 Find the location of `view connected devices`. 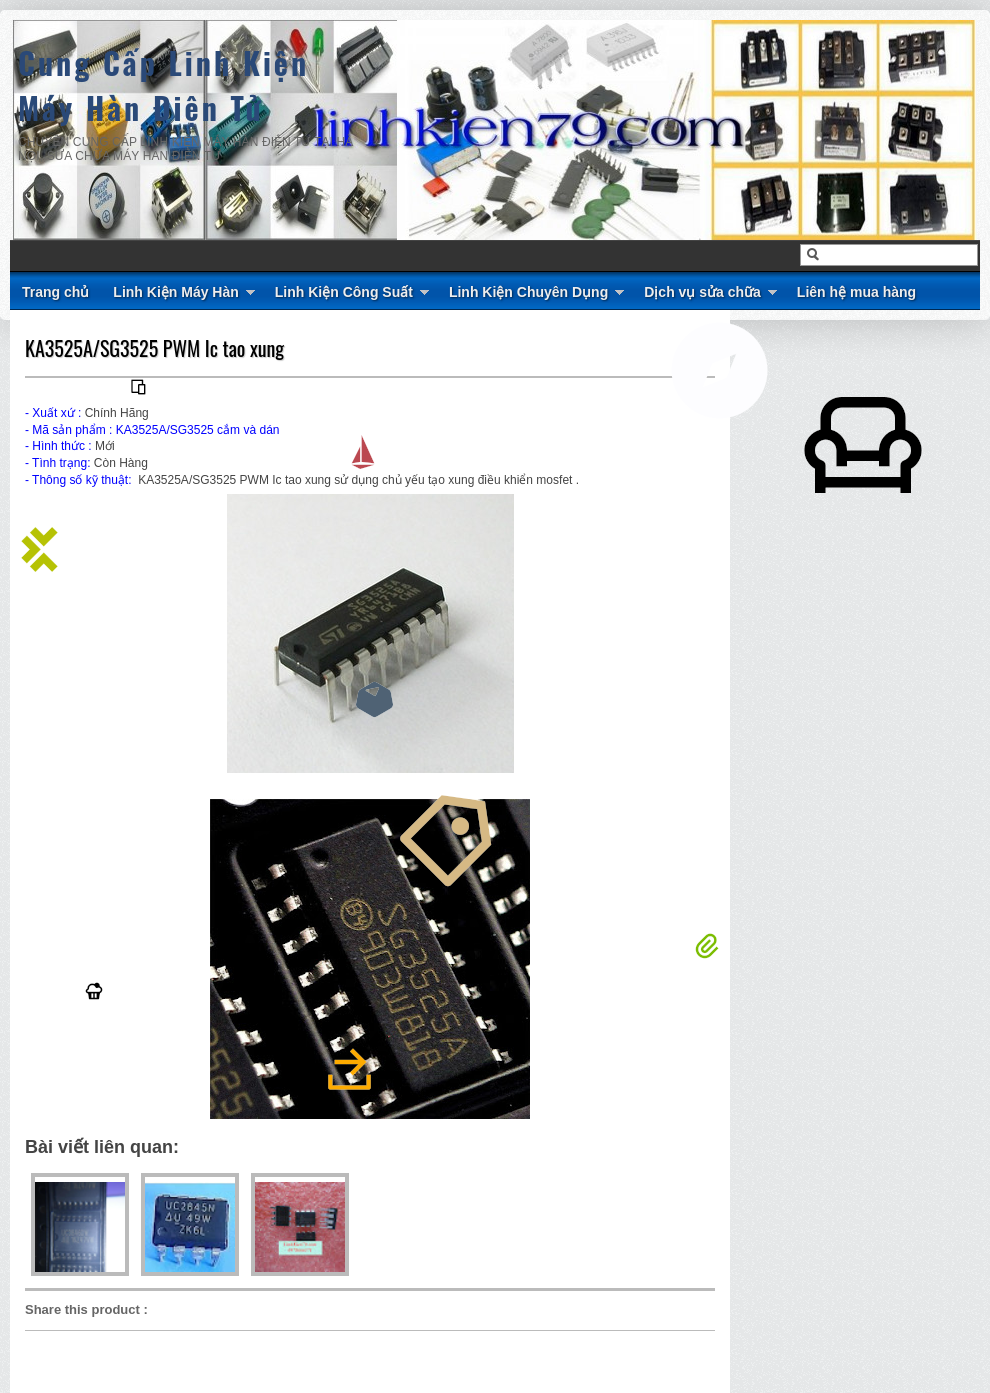

view connected devices is located at coordinates (138, 387).